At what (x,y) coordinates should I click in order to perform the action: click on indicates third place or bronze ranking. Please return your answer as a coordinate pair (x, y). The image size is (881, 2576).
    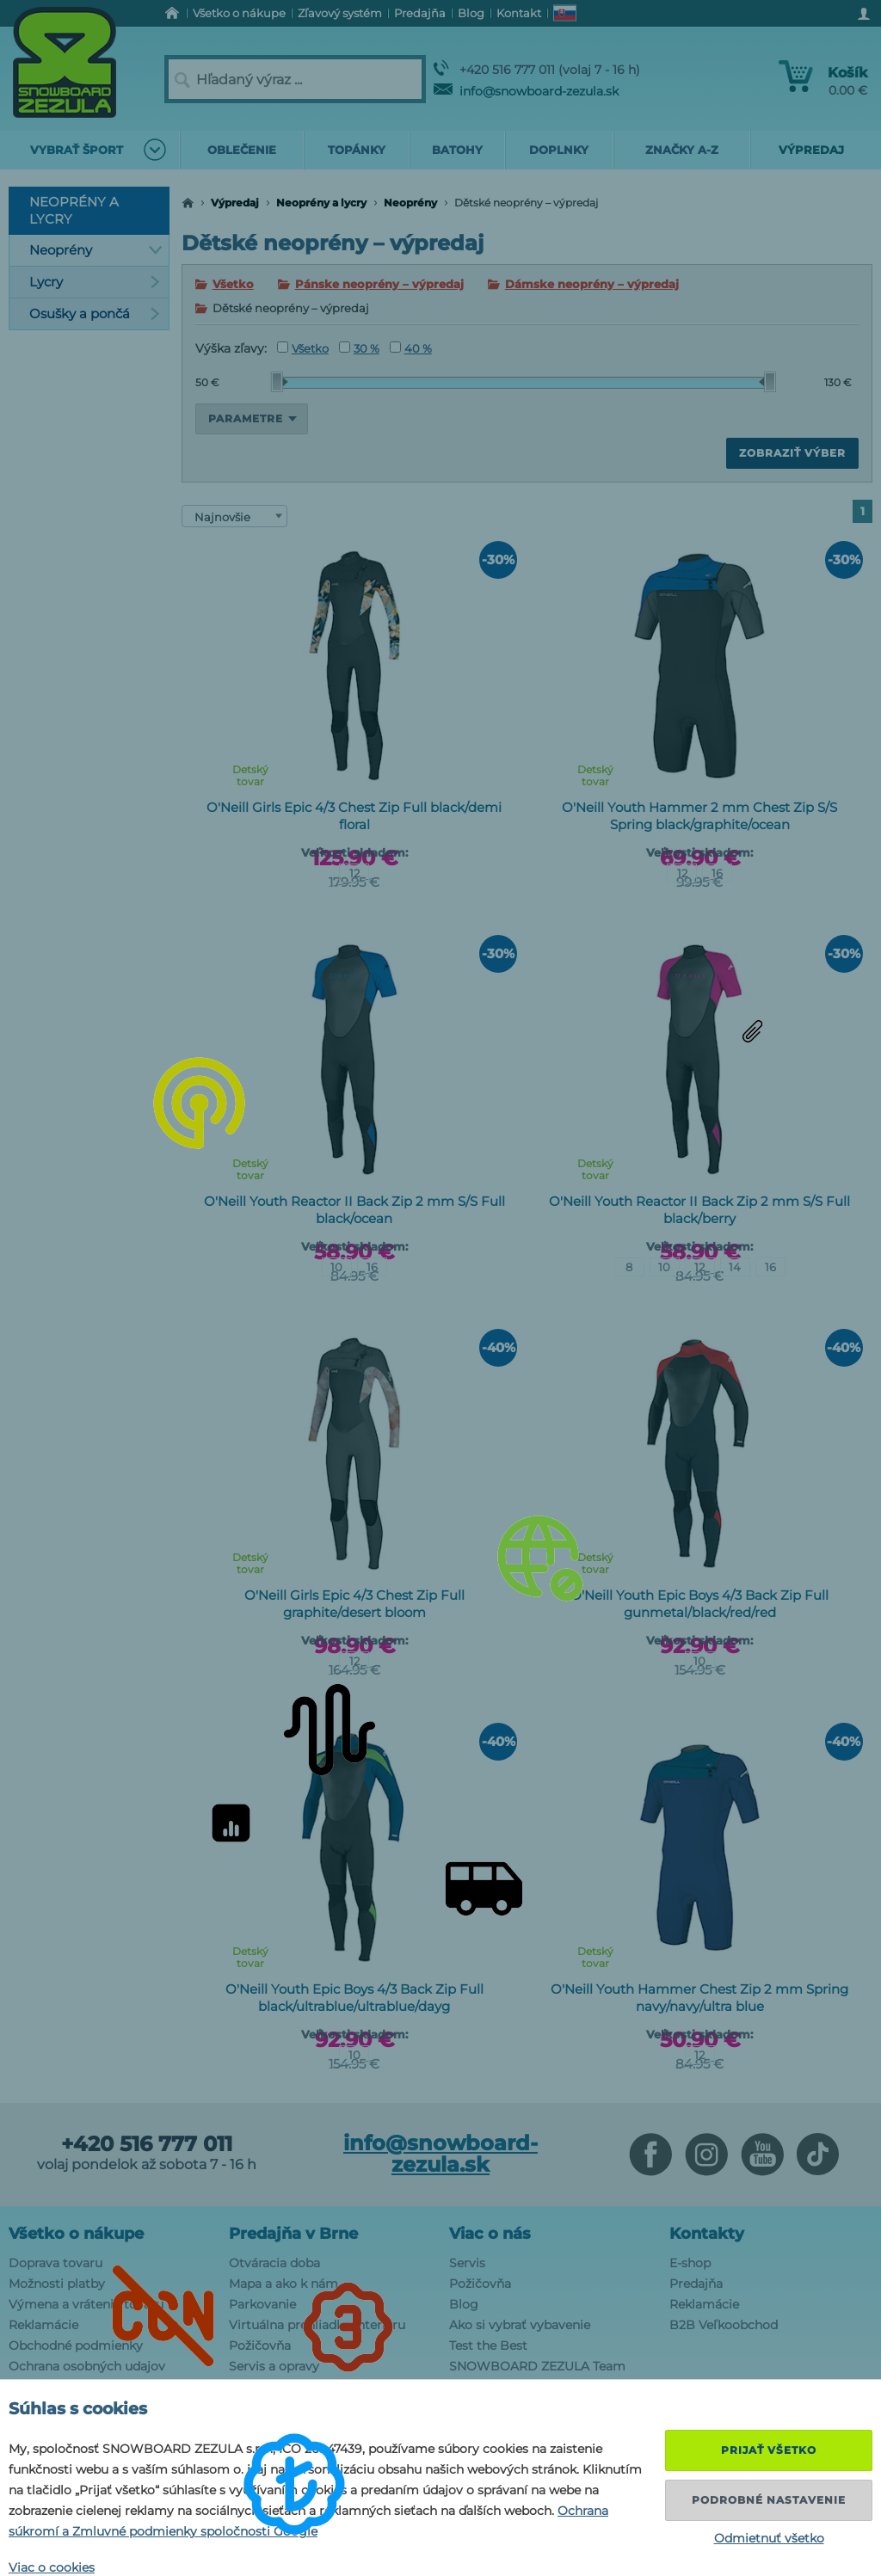
    Looking at the image, I should click on (348, 2327).